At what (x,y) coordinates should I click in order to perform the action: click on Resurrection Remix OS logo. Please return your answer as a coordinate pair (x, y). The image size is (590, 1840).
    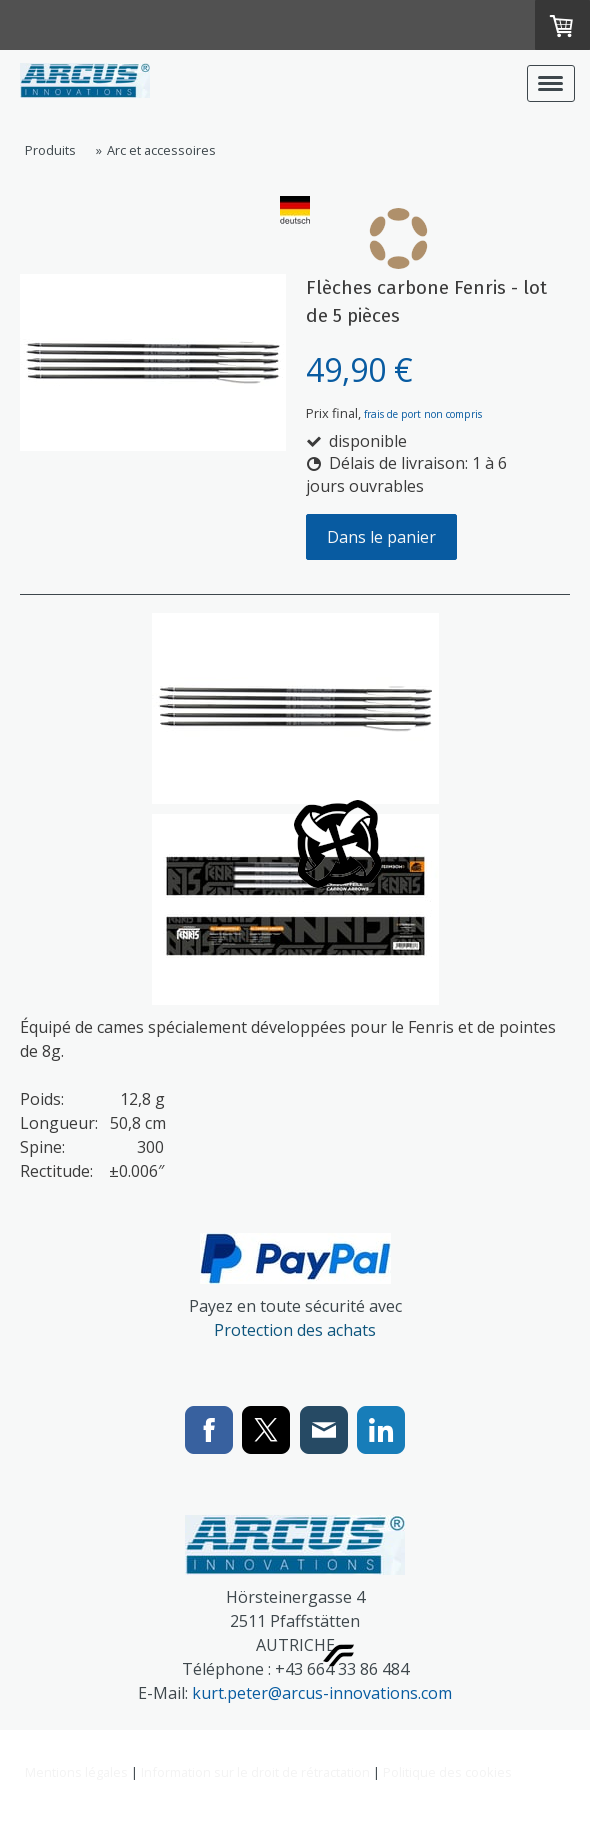
    Looking at the image, I should click on (338, 1655).